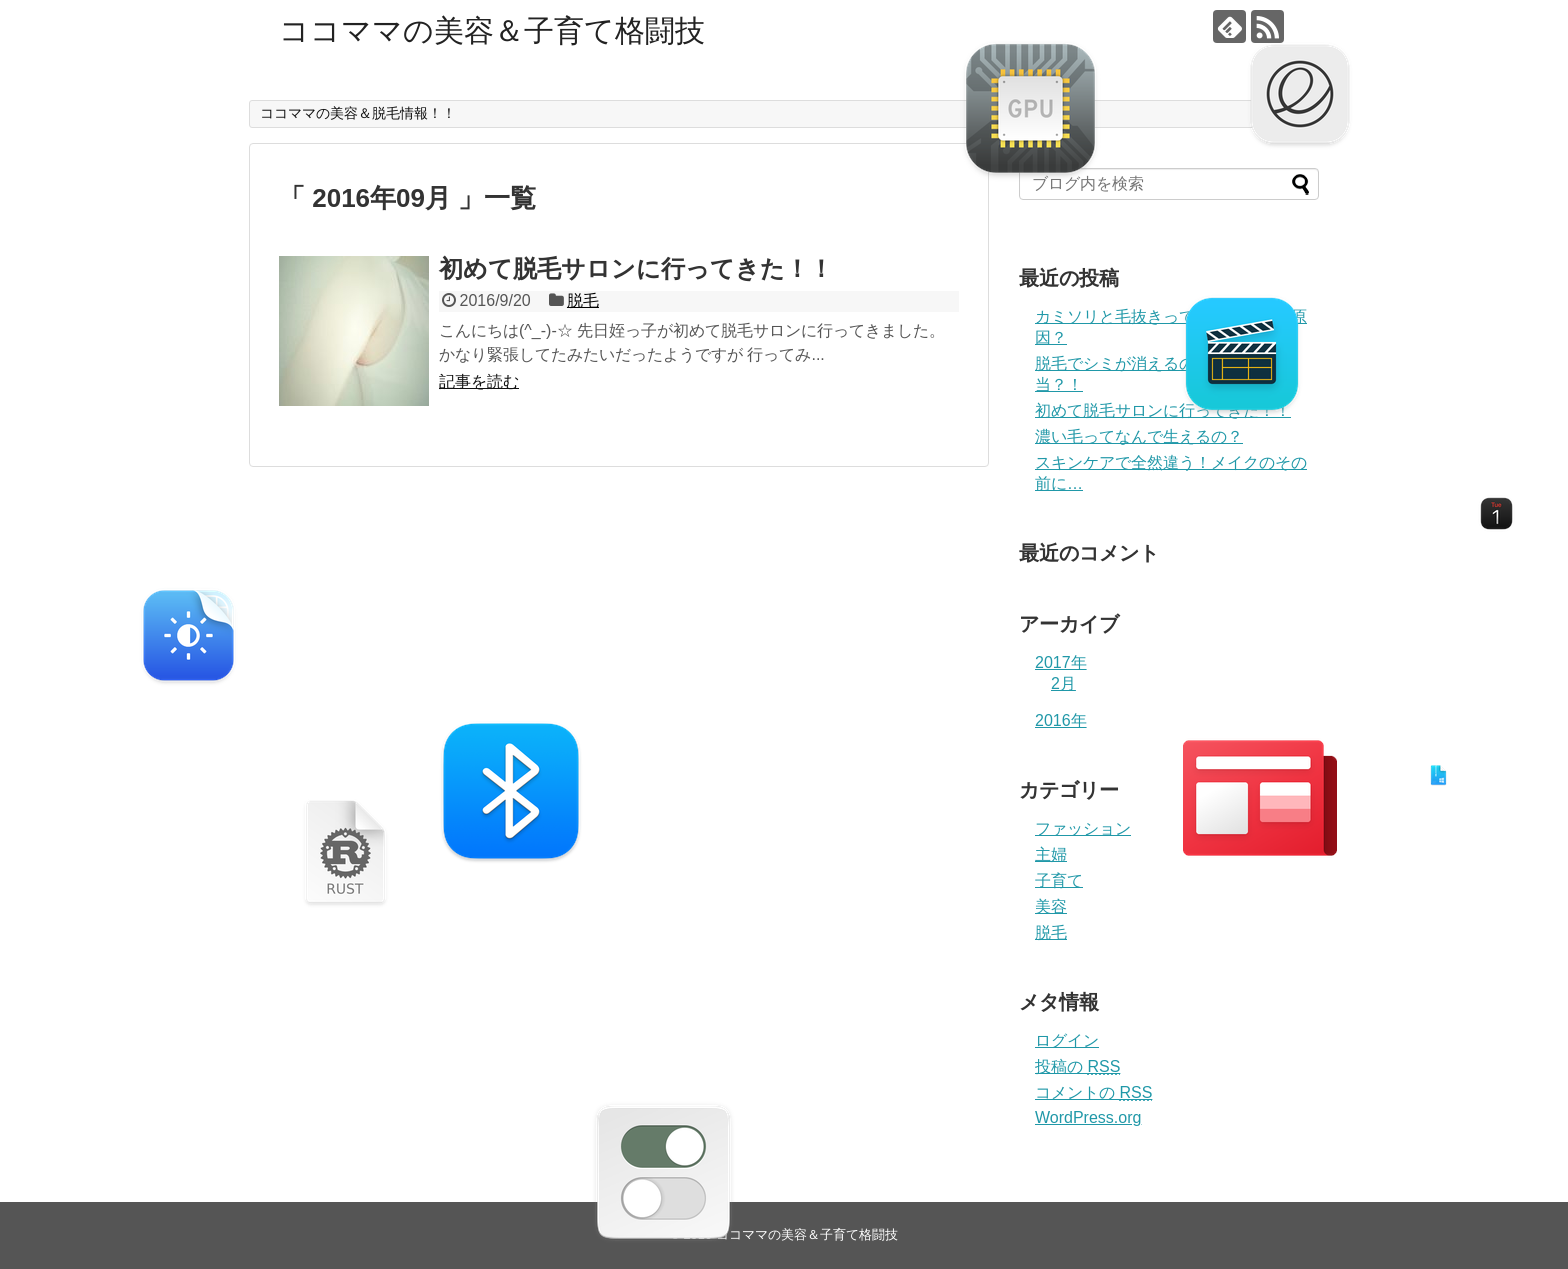 The image size is (1568, 1269). Describe the element at coordinates (1496, 513) in the screenshot. I see `open the calendar app` at that location.